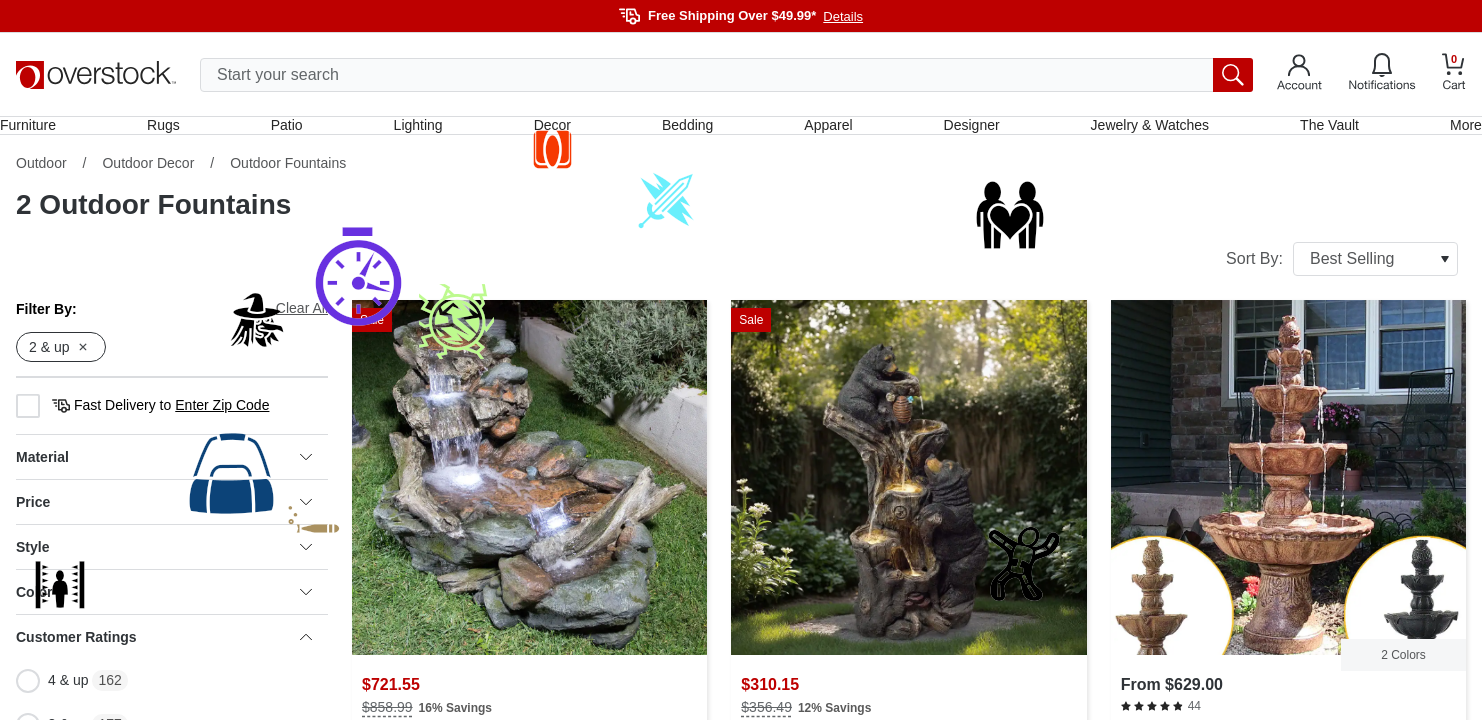 This screenshot has width=1482, height=720. I want to click on indicates an unstable or volatile item in inventory, so click(456, 321).